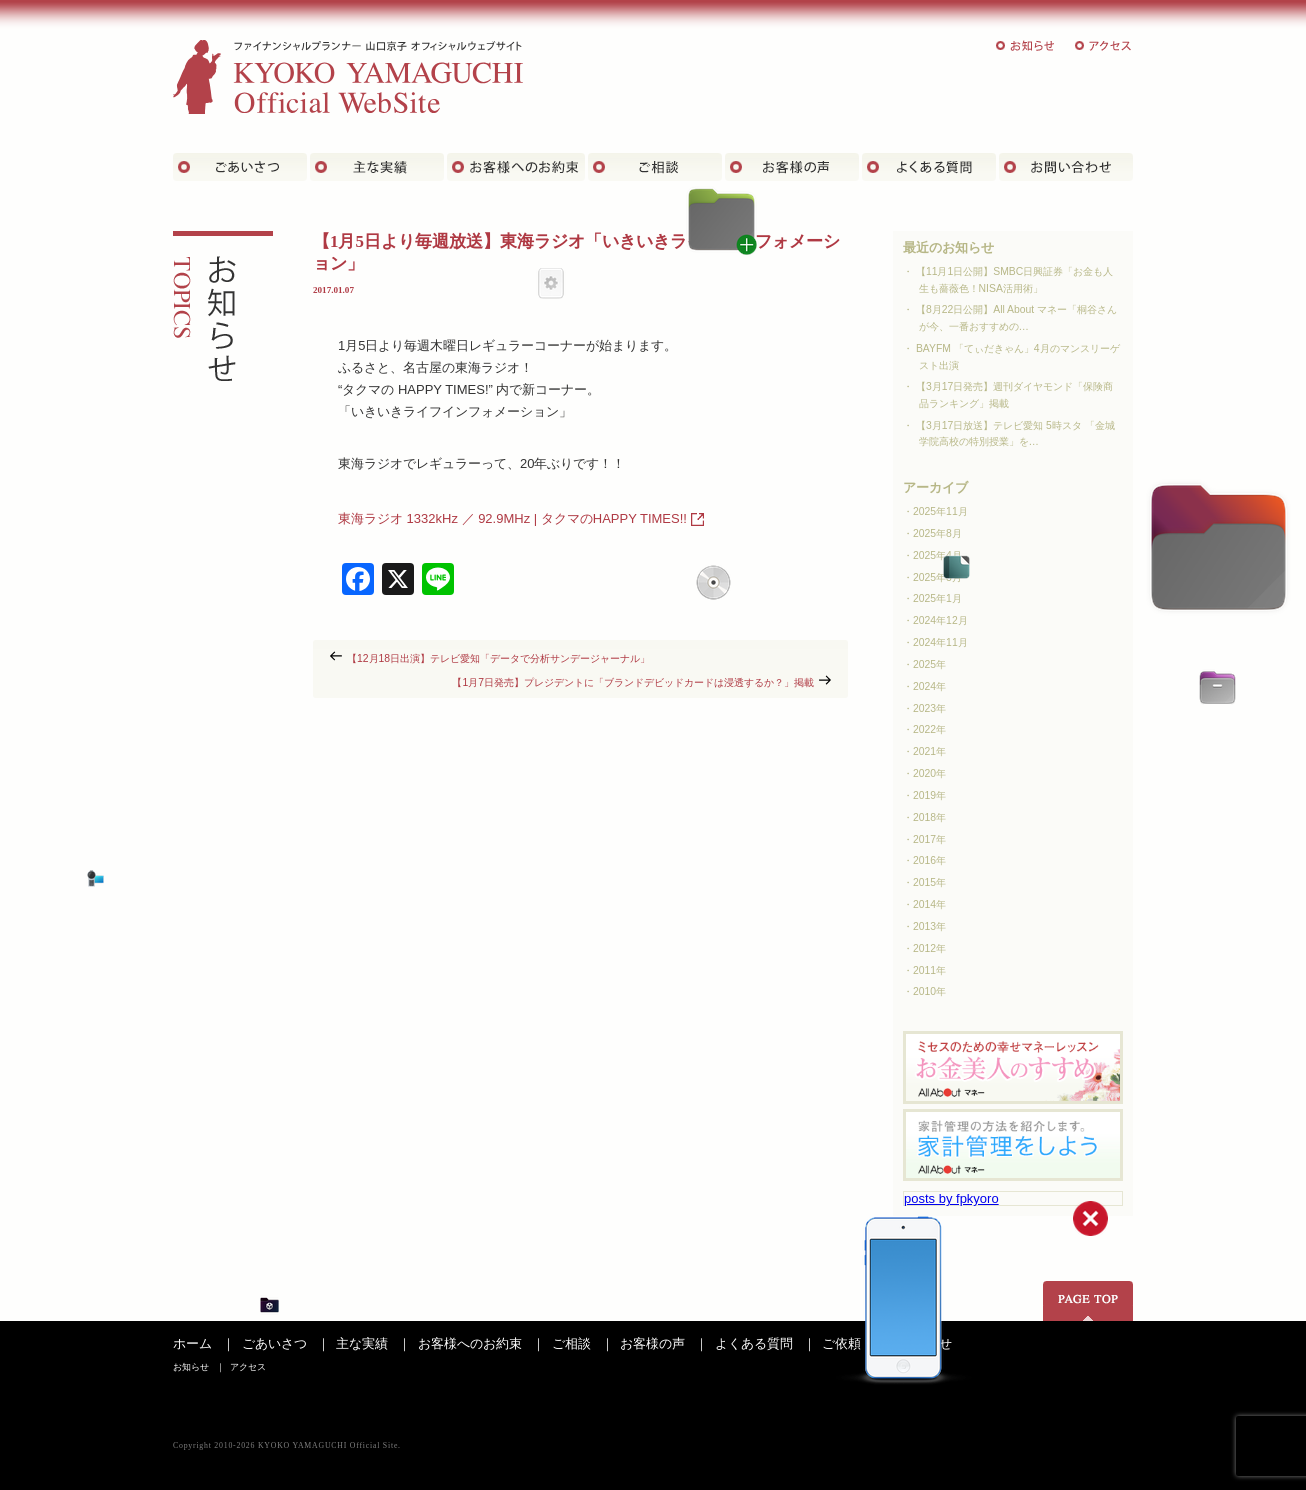 The width and height of the screenshot is (1306, 1490). What do you see at coordinates (269, 1305) in the screenshot?
I see `open unity project files folder` at bounding box center [269, 1305].